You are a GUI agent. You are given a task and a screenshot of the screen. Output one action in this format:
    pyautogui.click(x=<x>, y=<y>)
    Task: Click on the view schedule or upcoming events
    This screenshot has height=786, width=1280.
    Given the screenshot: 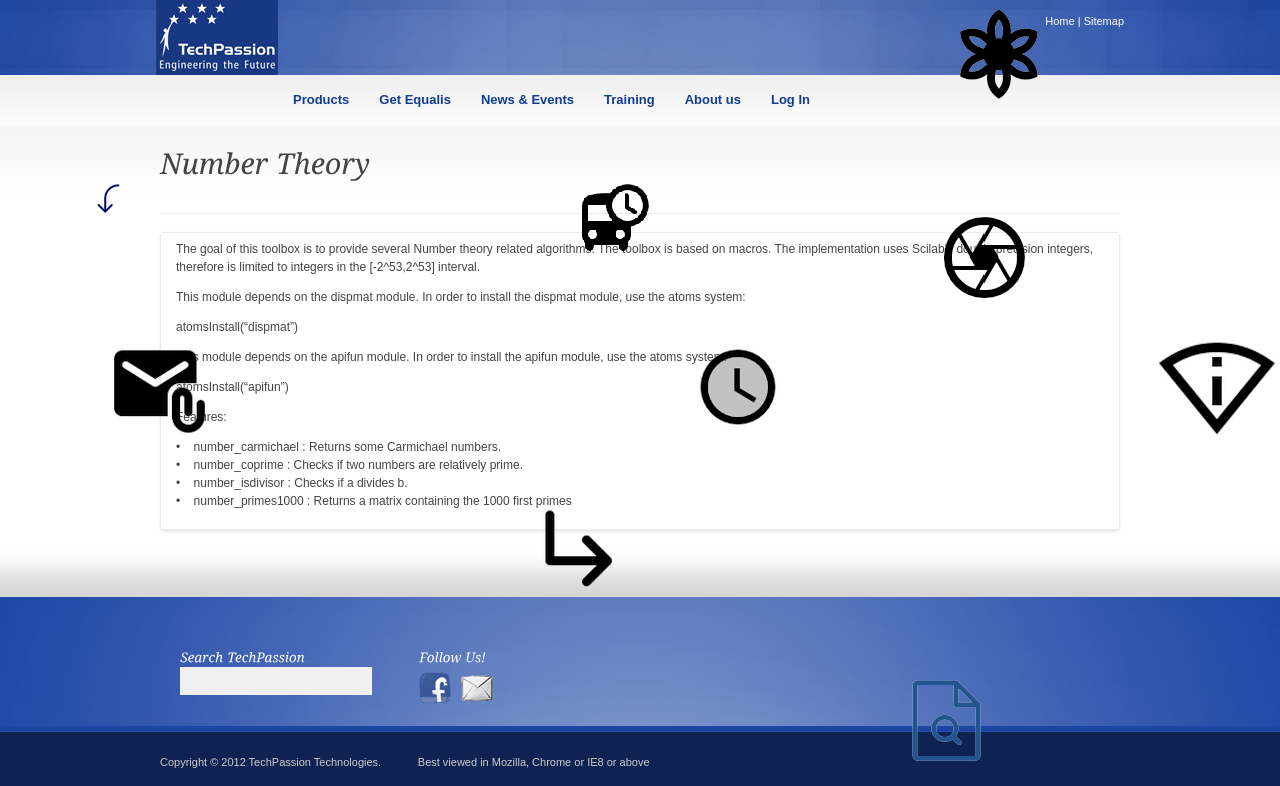 What is the action you would take?
    pyautogui.click(x=738, y=387)
    